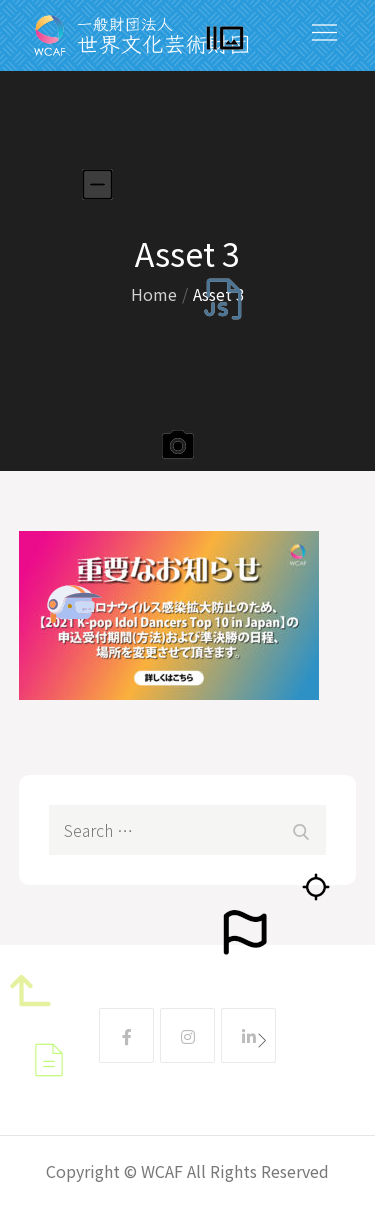 This screenshot has width=375, height=1206. What do you see at coordinates (178, 446) in the screenshot?
I see `take a photo` at bounding box center [178, 446].